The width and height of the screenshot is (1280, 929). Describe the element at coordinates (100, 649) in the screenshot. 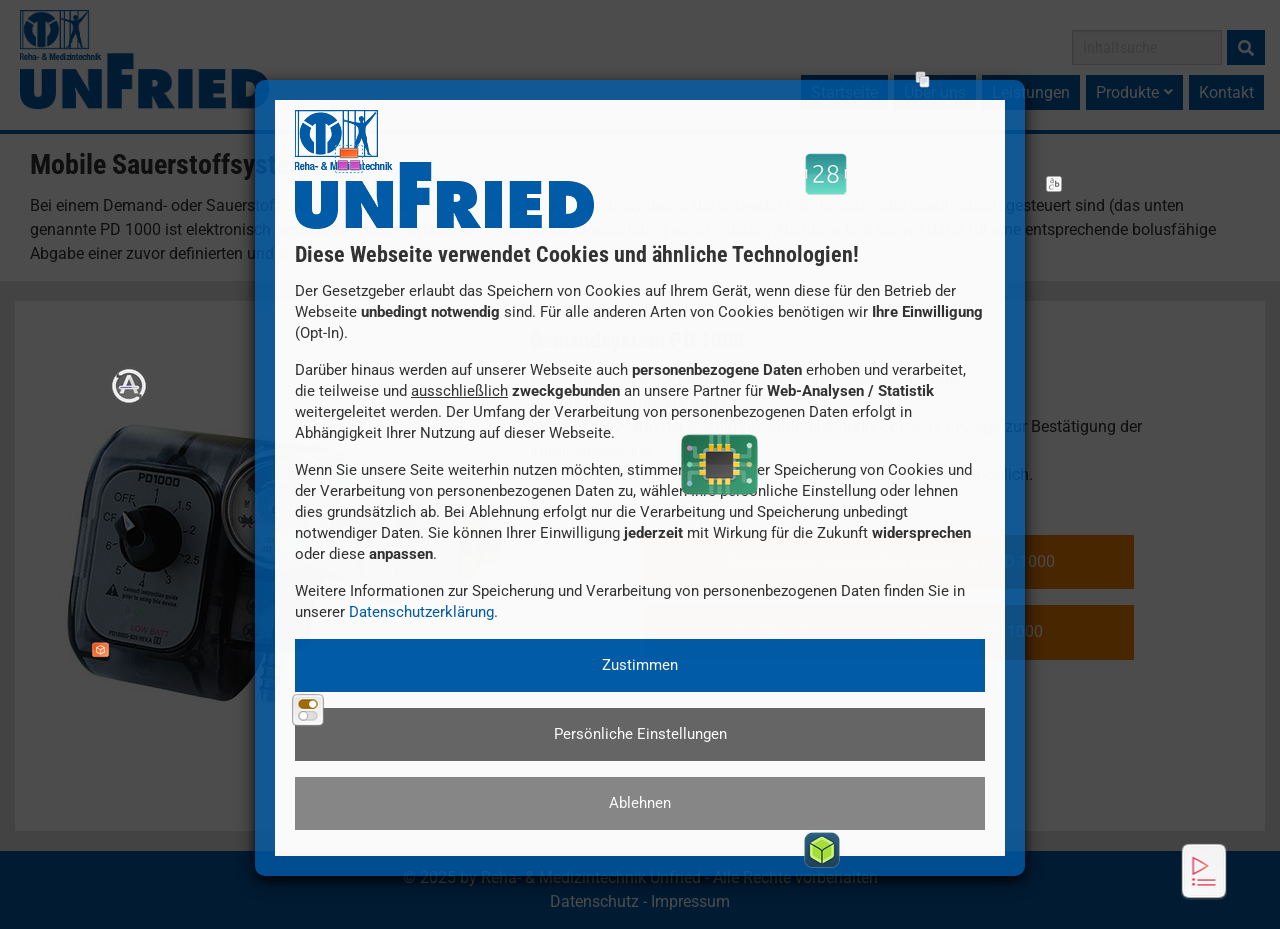

I see `open a 3D model file in STL binary format` at that location.